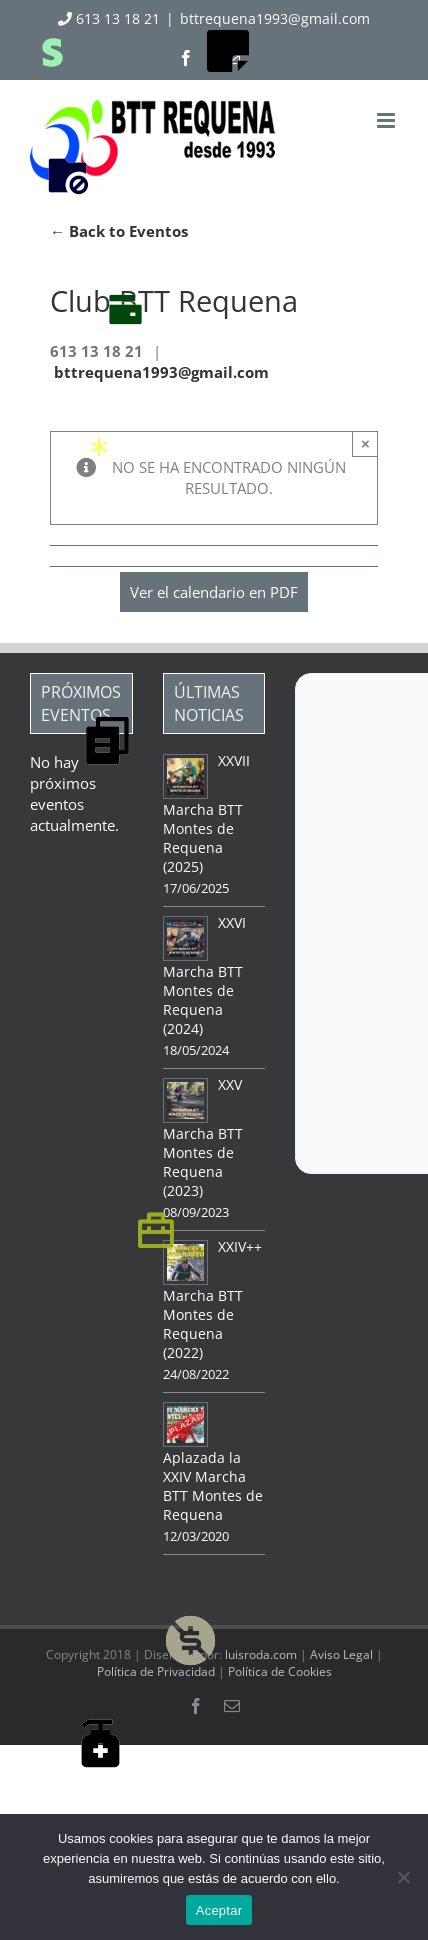  I want to click on stripe payment integration, so click(52, 52).